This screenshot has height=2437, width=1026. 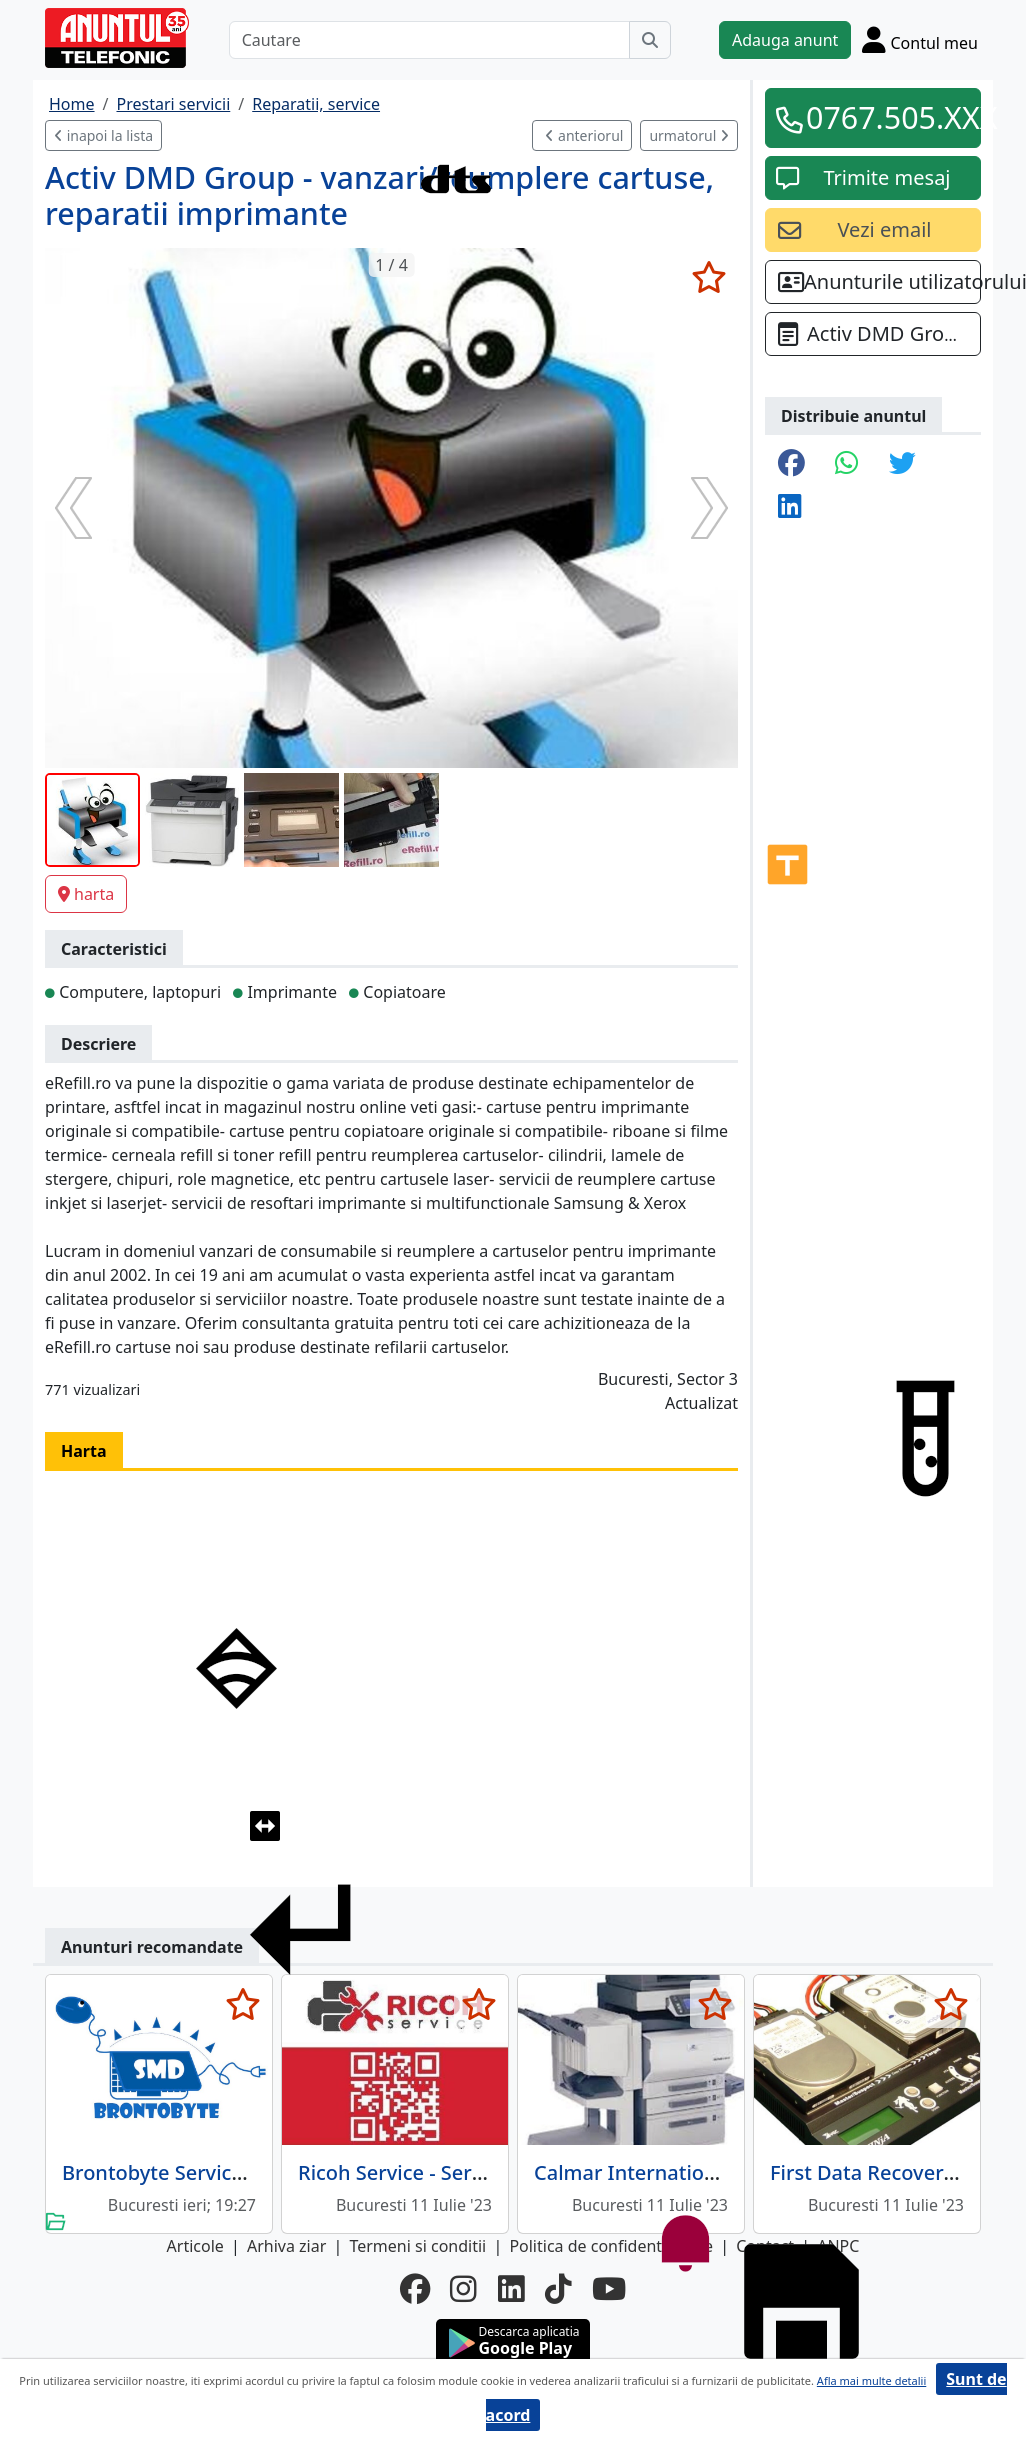 I want to click on access lab results or test data, so click(x=925, y=1438).